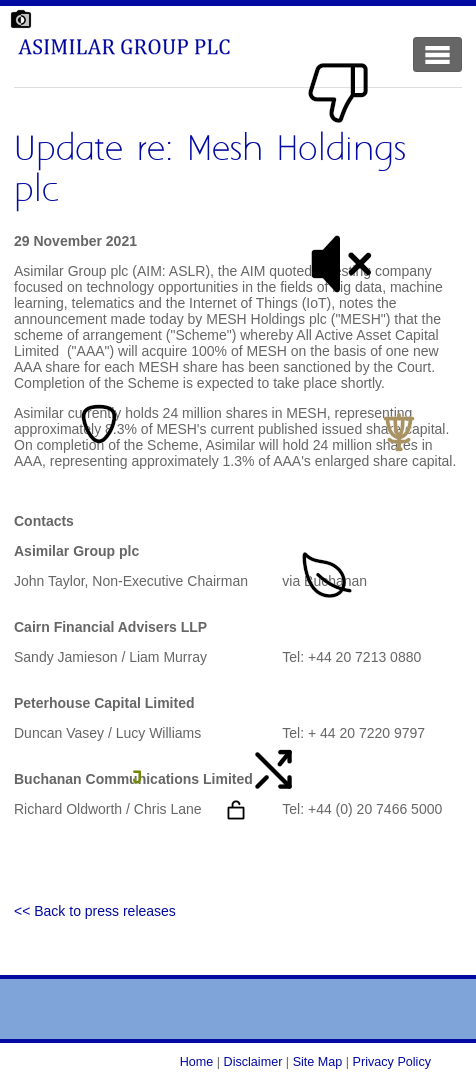  I want to click on indicates eco-friendly or sustainable option, so click(327, 575).